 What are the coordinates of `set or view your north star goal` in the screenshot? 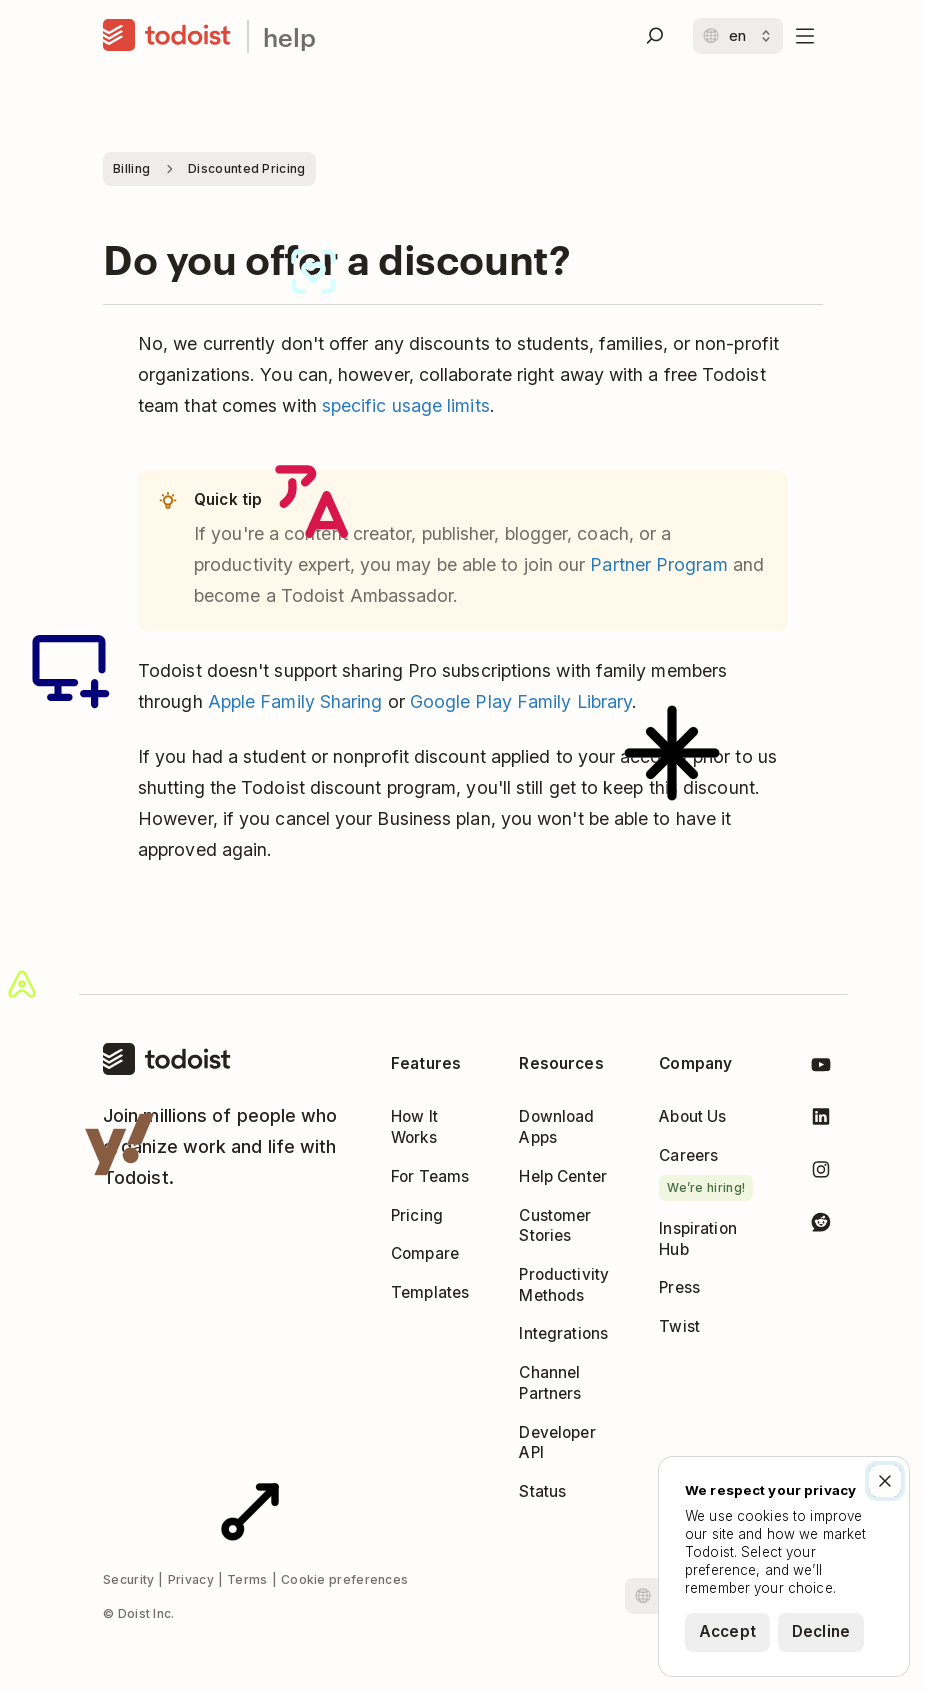 It's located at (672, 753).